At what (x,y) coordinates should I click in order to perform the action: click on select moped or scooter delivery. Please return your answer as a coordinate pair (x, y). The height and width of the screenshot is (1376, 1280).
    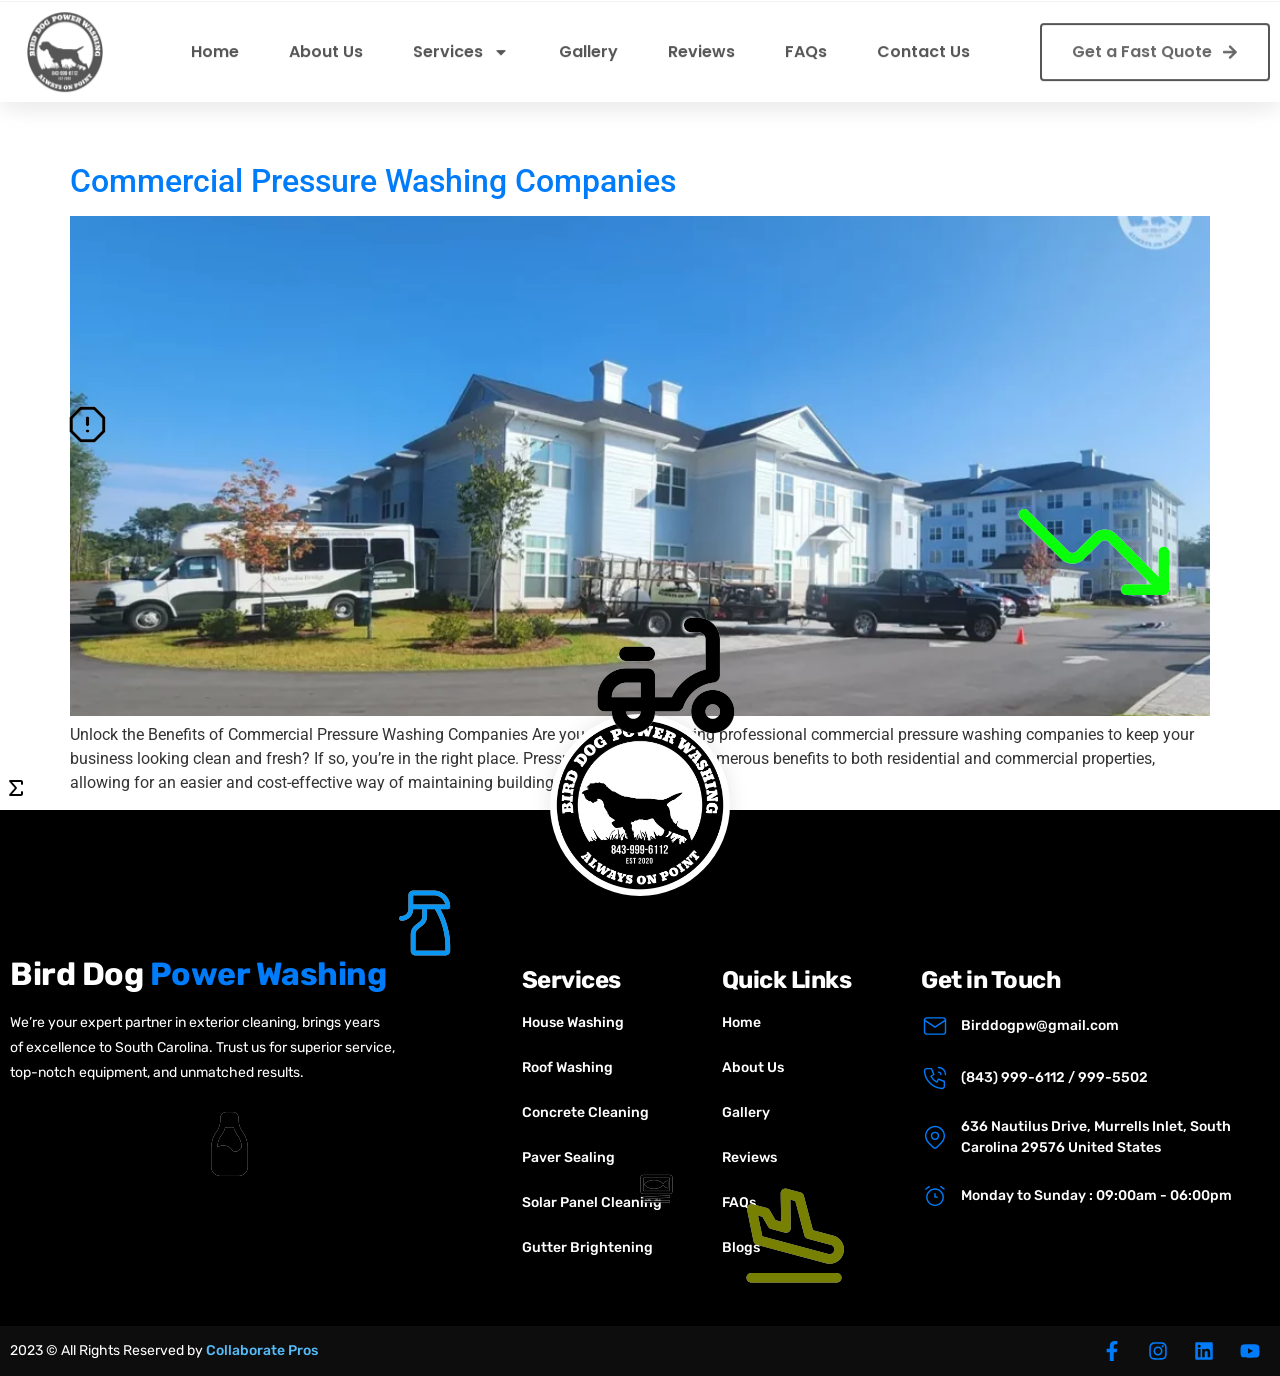
    Looking at the image, I should click on (669, 675).